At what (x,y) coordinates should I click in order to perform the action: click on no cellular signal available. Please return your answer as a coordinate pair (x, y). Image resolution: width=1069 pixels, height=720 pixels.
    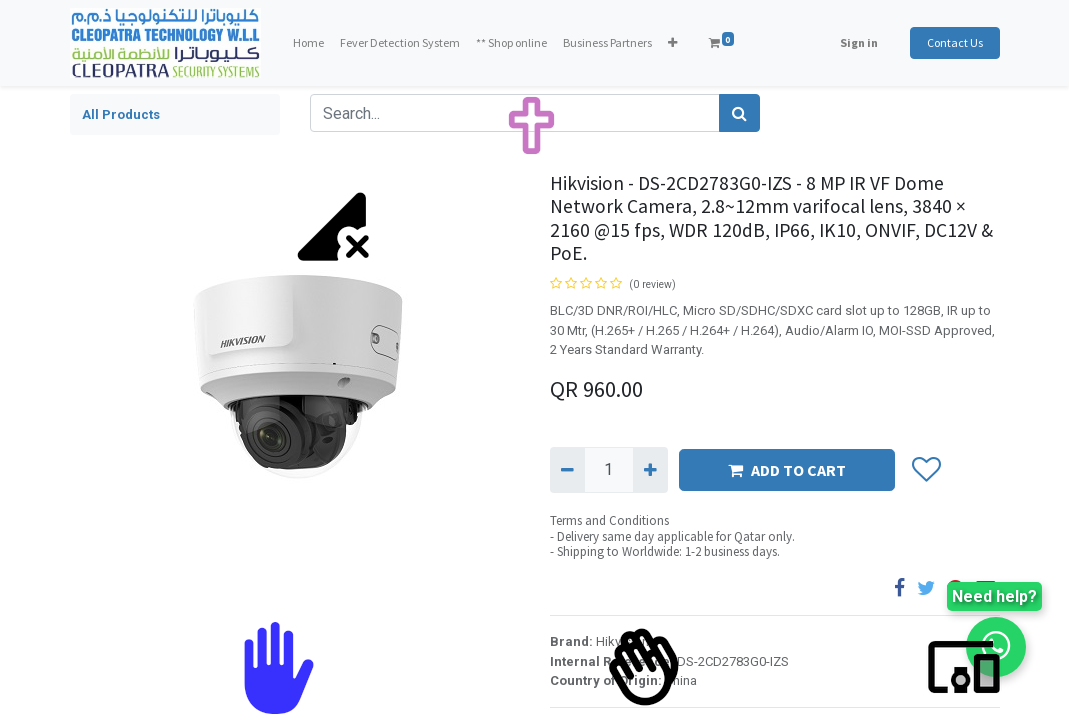
    Looking at the image, I should click on (337, 229).